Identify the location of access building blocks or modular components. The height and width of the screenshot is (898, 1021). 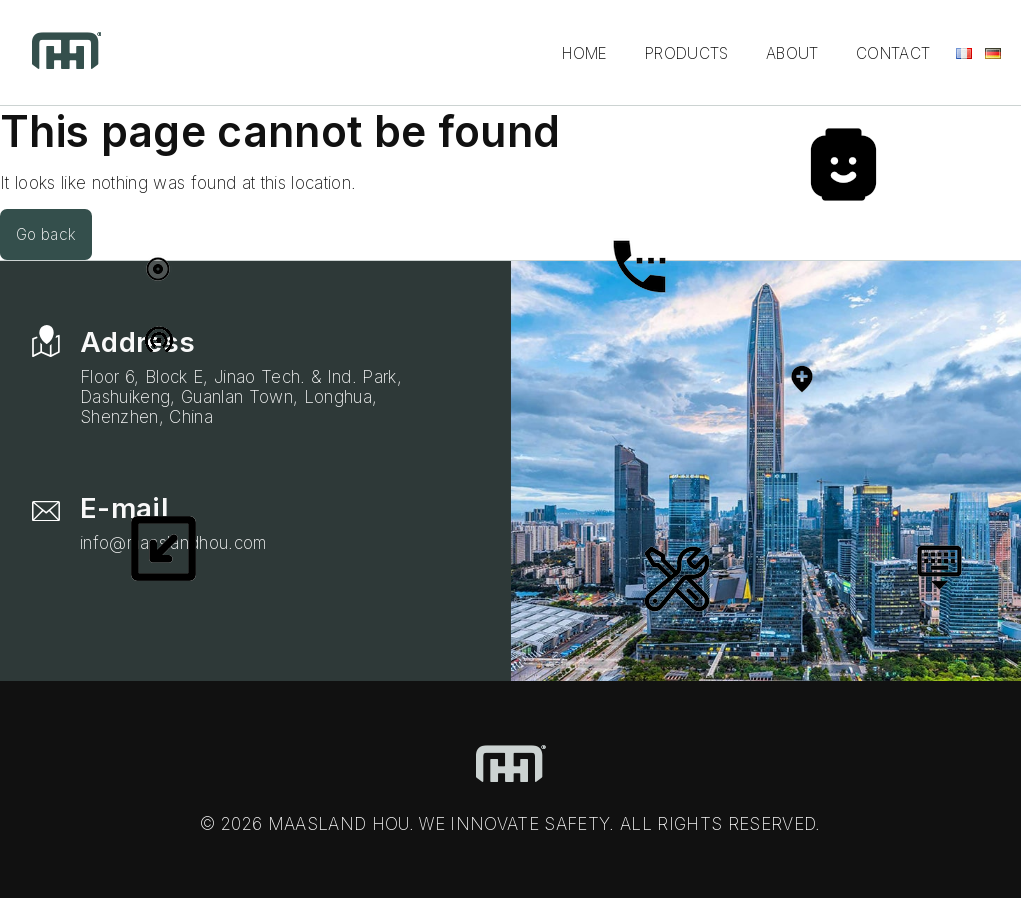
(843, 164).